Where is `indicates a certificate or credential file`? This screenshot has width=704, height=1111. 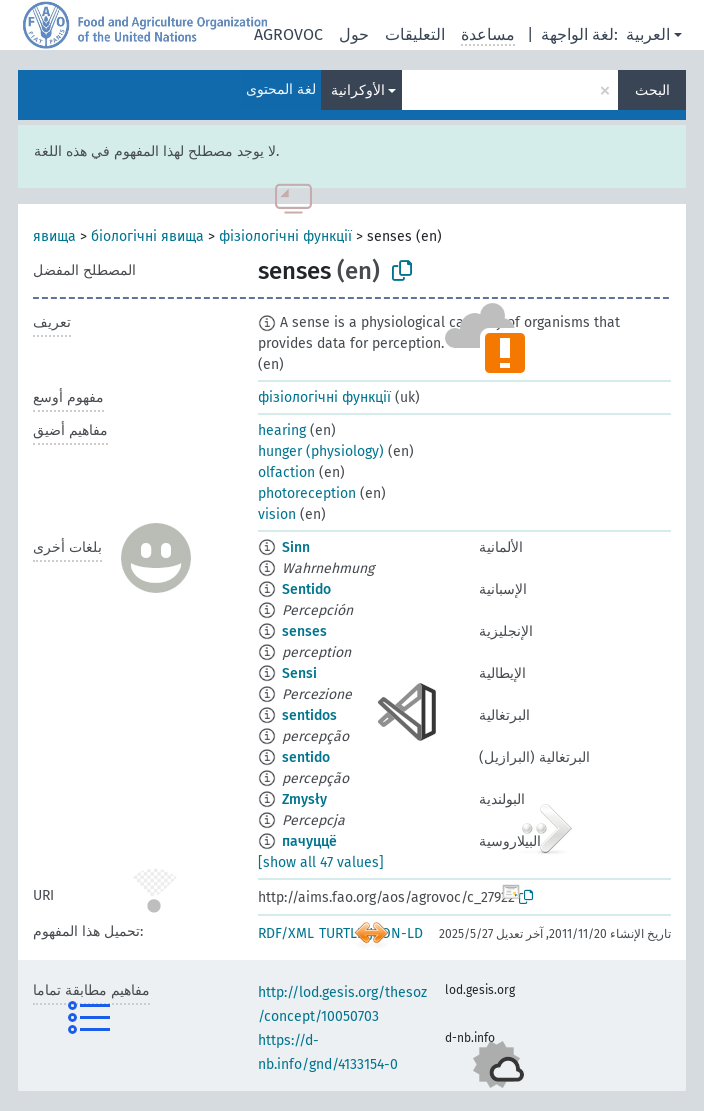
indicates a certificate or credential file is located at coordinates (511, 892).